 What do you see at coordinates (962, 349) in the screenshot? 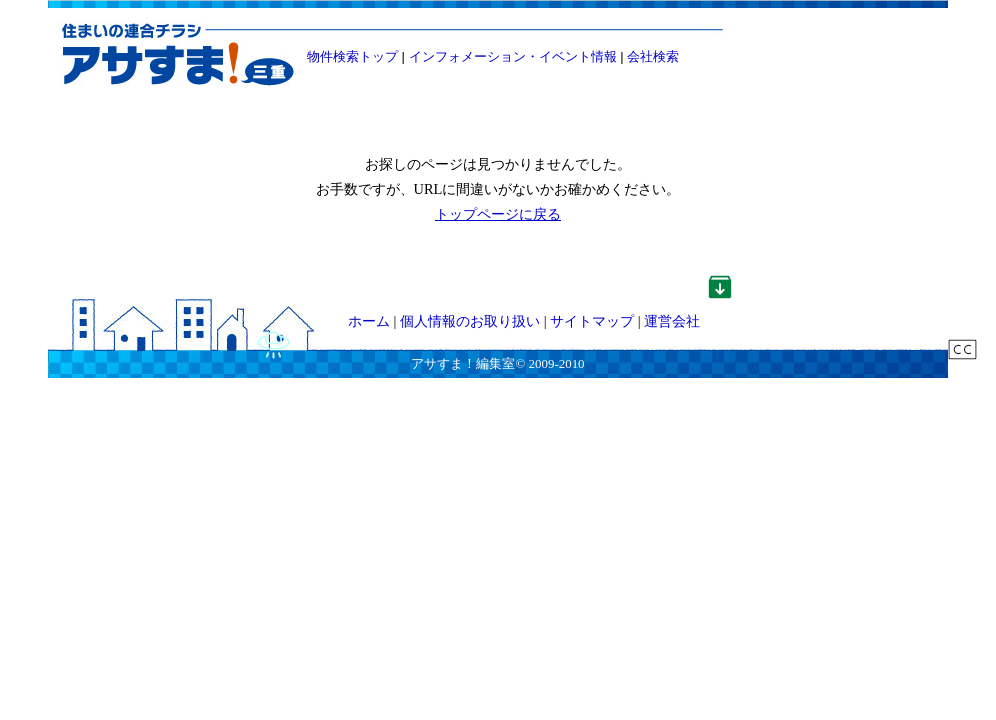
I see `enable closed captions for video content` at bounding box center [962, 349].